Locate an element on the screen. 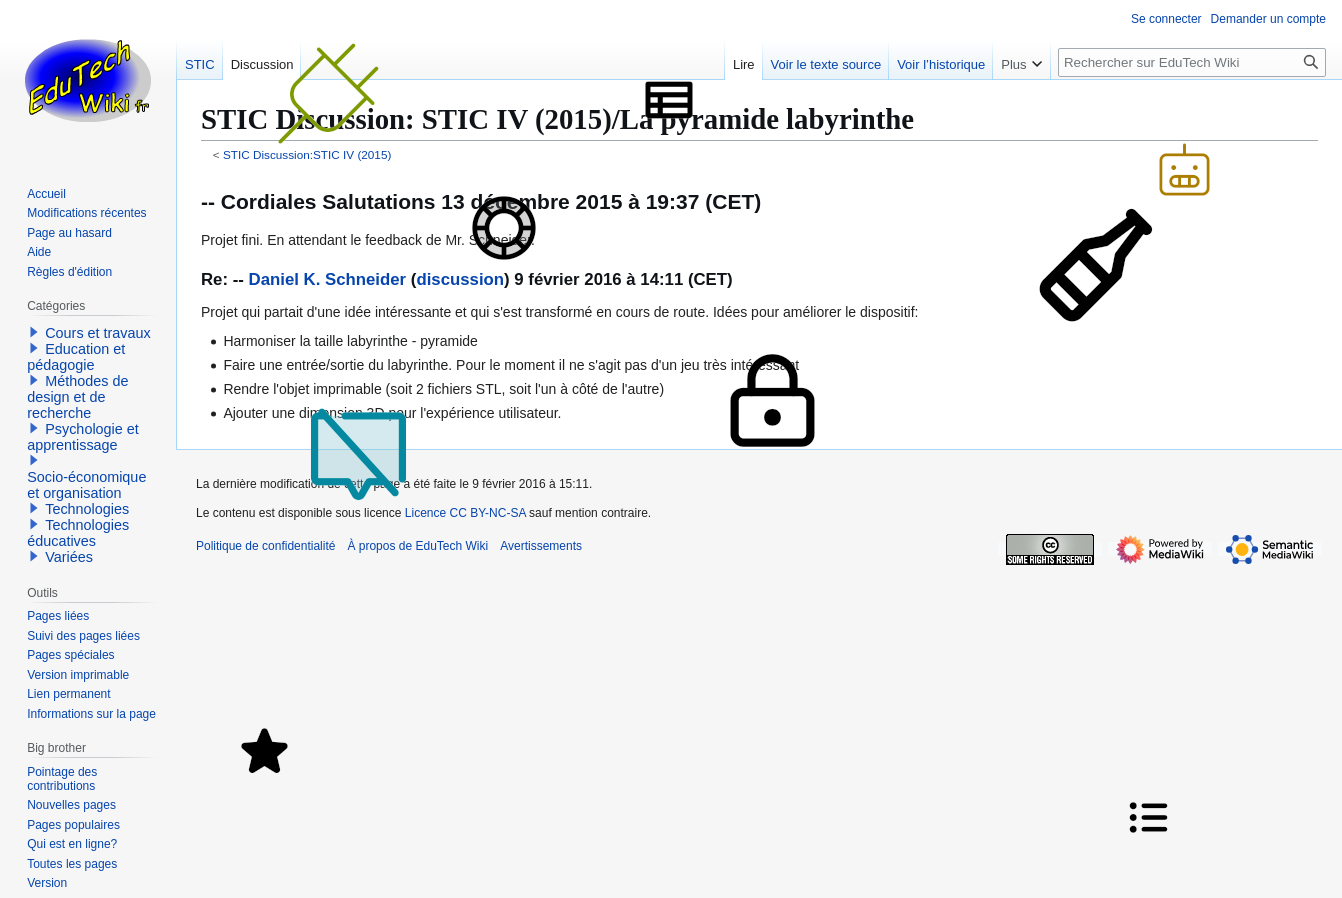  view items in a bulleted list format is located at coordinates (1148, 817).